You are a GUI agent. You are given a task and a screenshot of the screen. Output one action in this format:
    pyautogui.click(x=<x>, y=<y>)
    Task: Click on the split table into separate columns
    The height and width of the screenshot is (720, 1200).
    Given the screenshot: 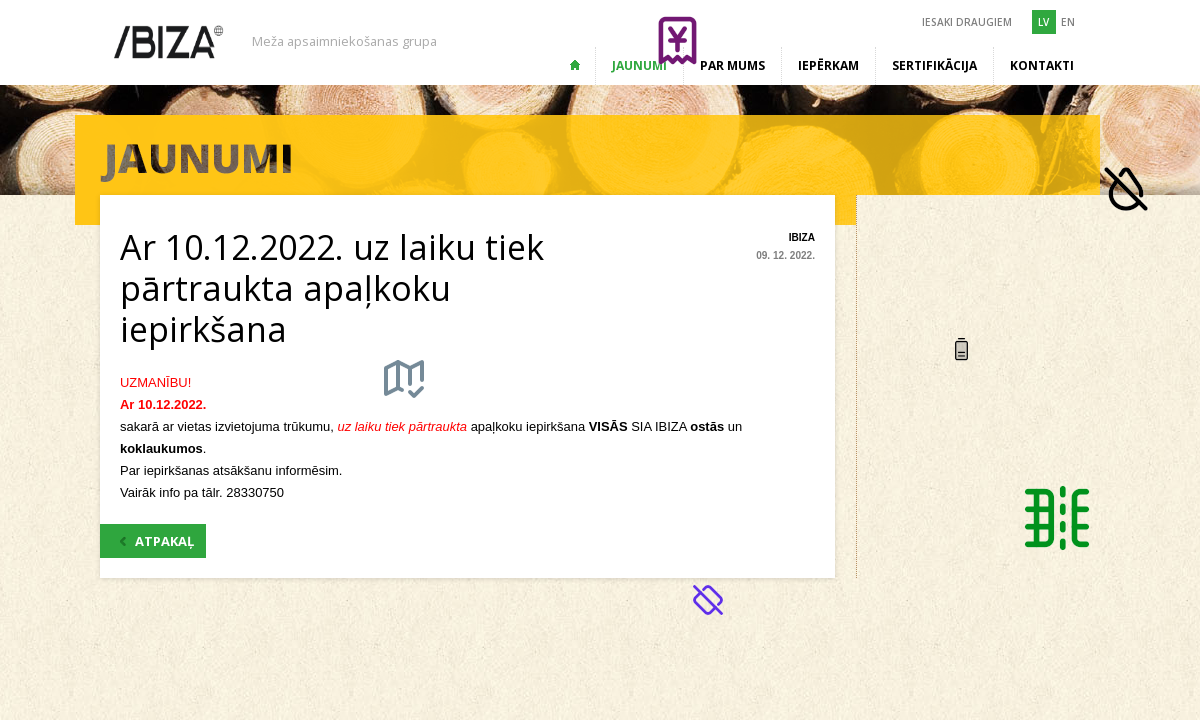 What is the action you would take?
    pyautogui.click(x=1057, y=518)
    